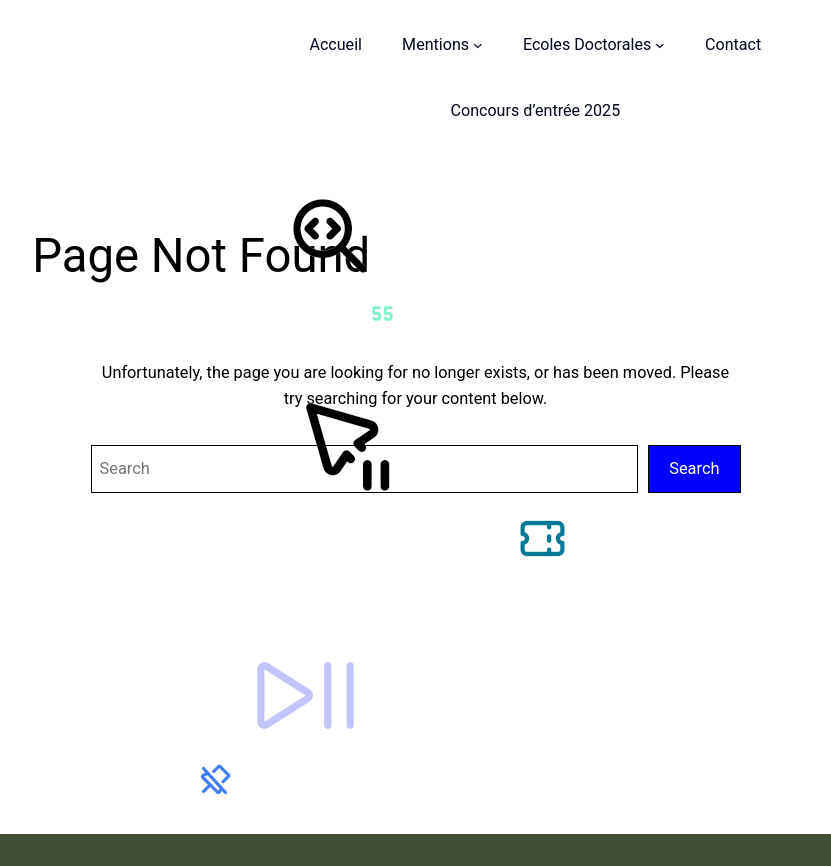  What do you see at coordinates (305, 695) in the screenshot?
I see `toggle between play and pause for media playback` at bounding box center [305, 695].